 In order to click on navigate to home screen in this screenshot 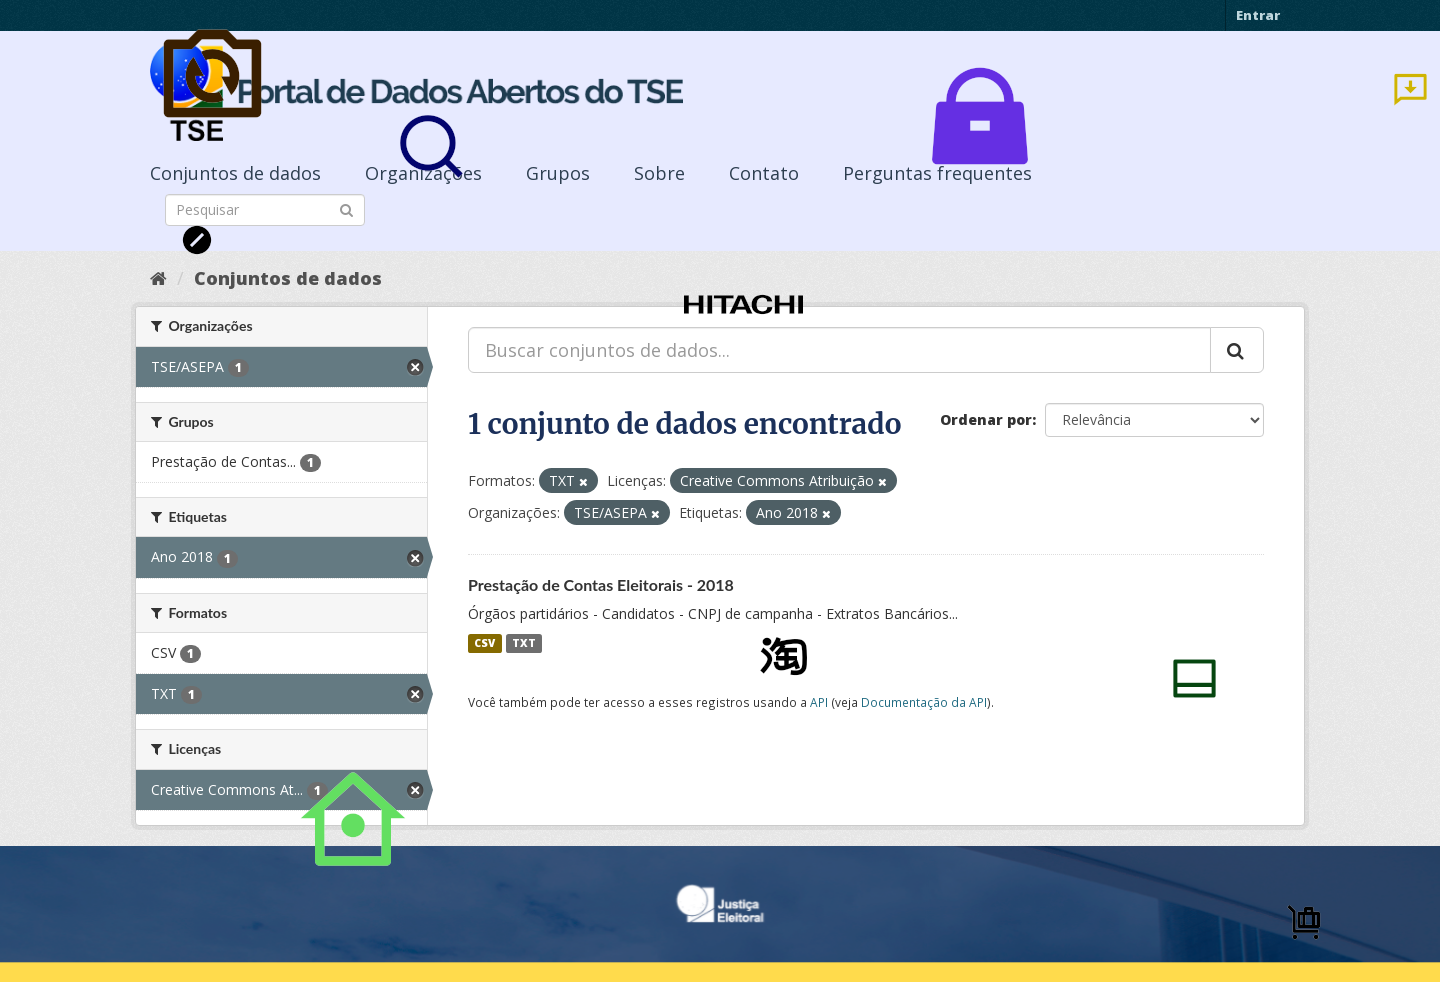, I will do `click(353, 823)`.